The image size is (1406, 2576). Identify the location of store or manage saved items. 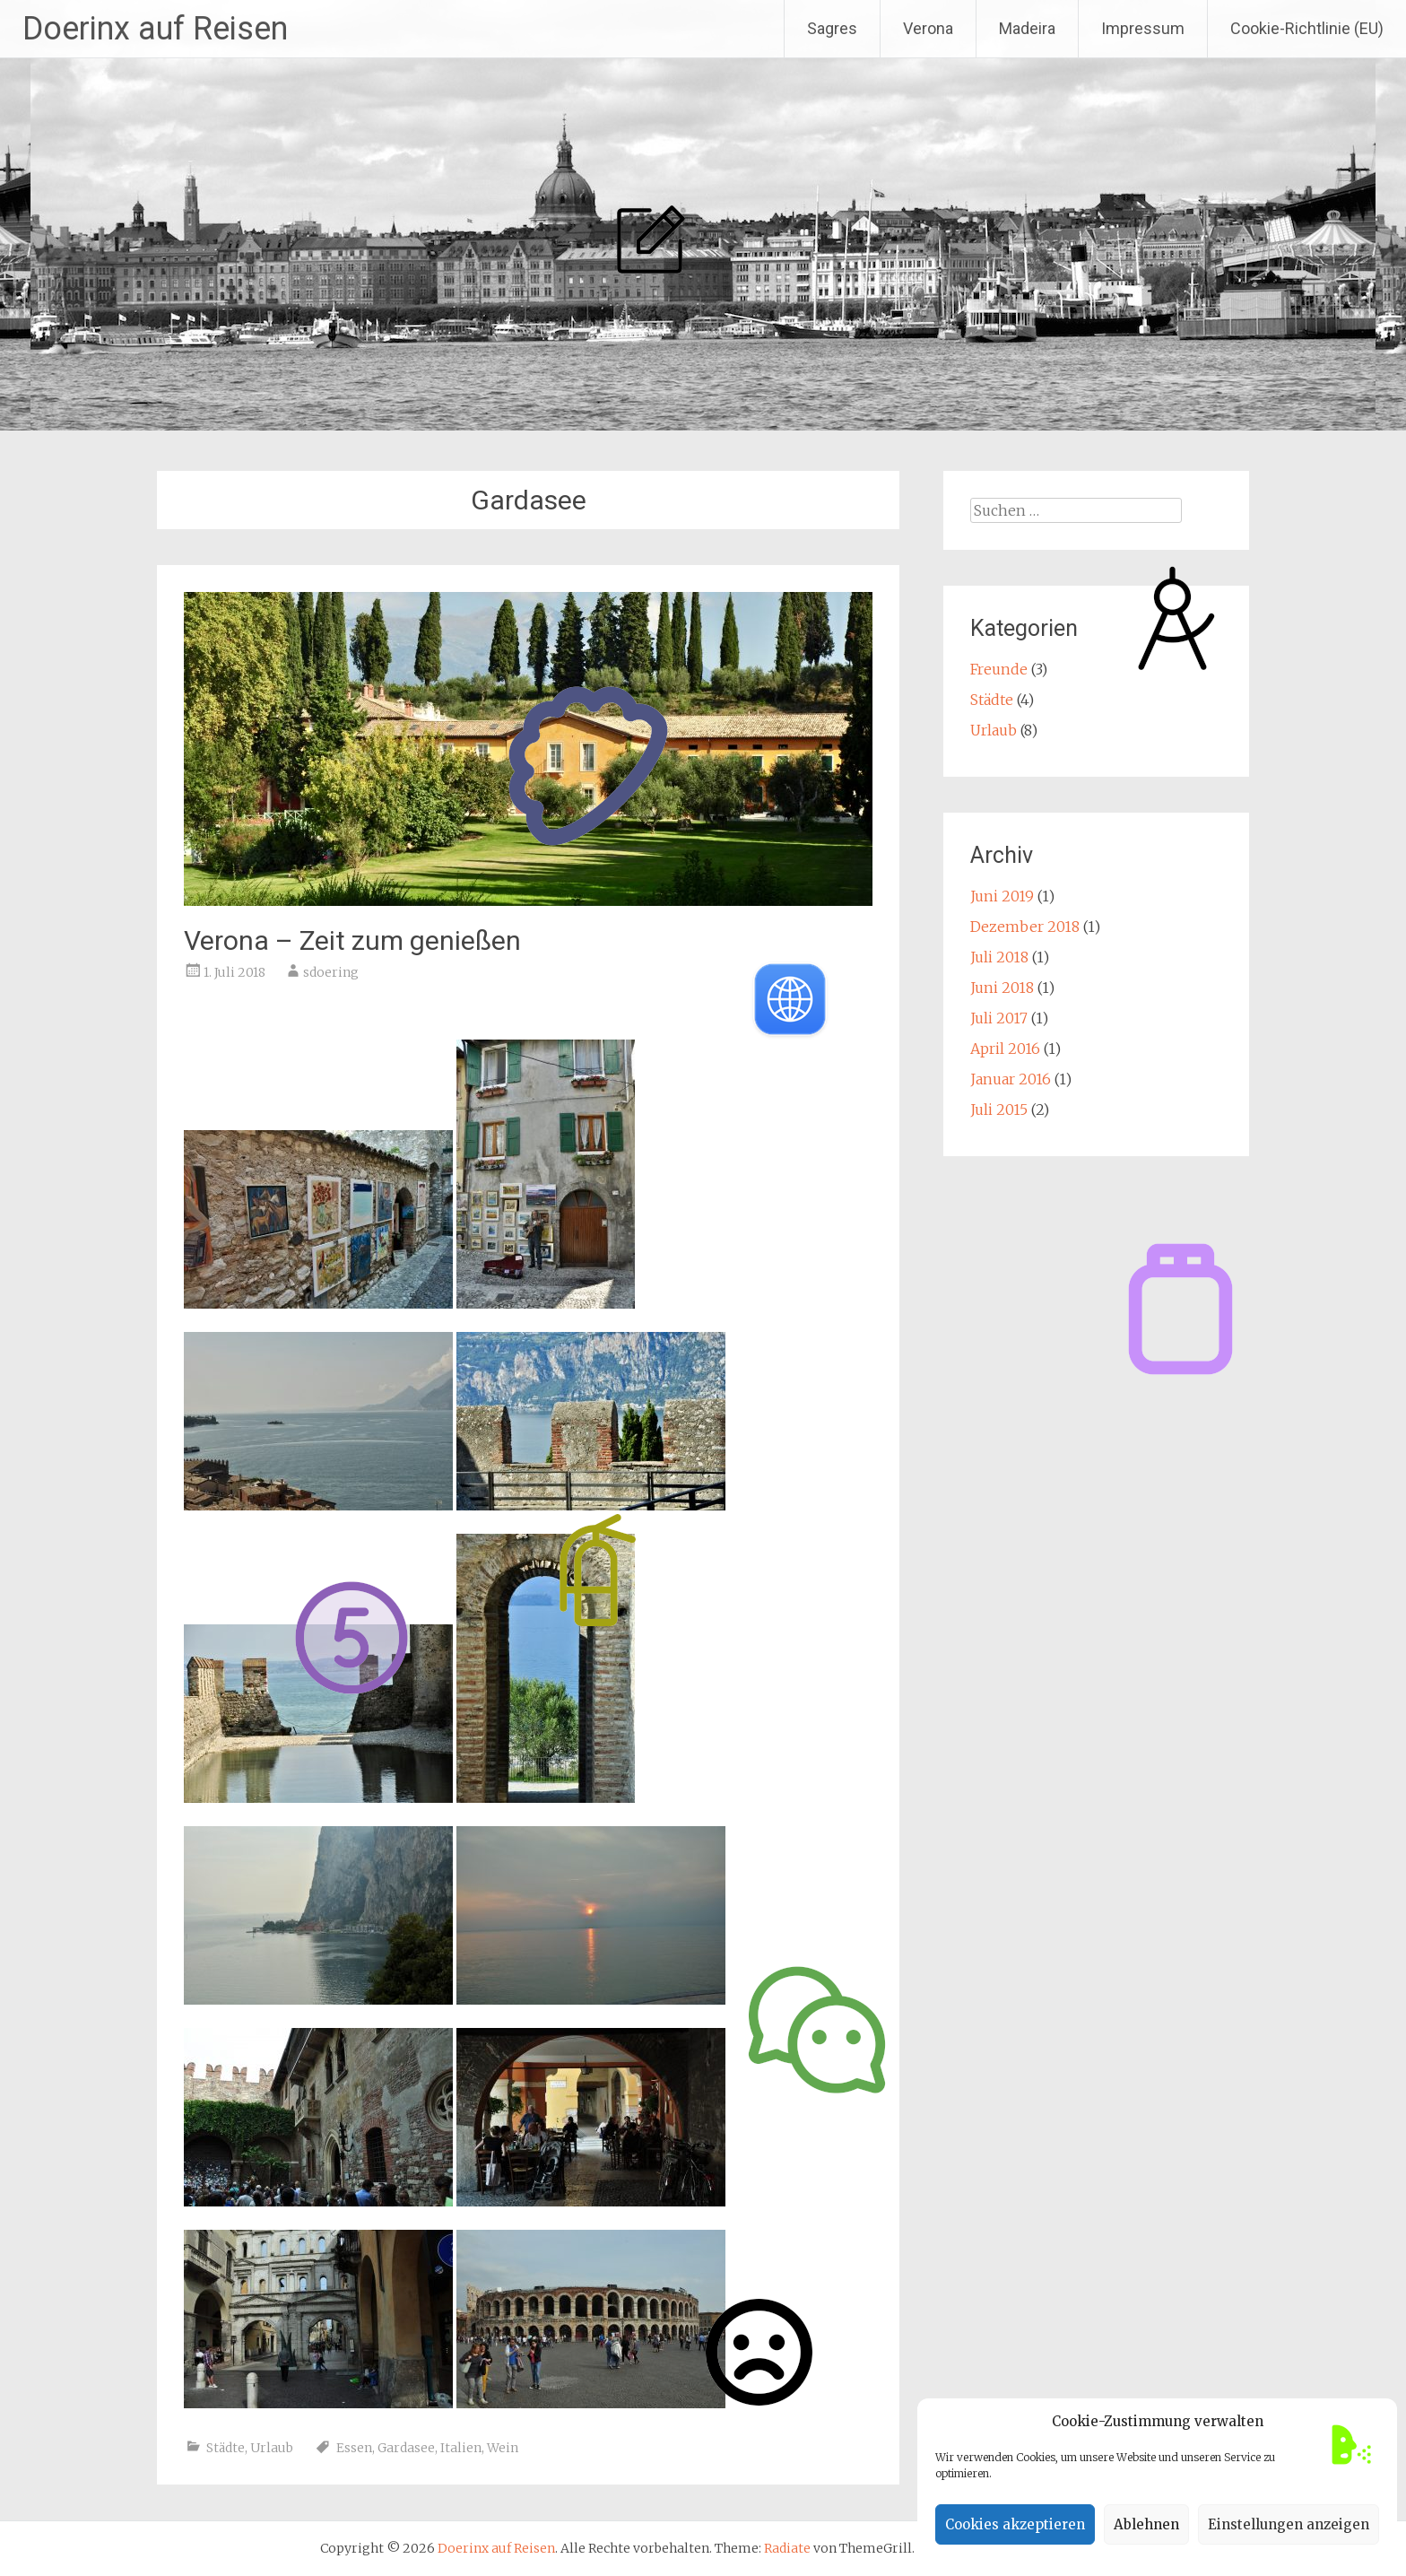
(1180, 1309).